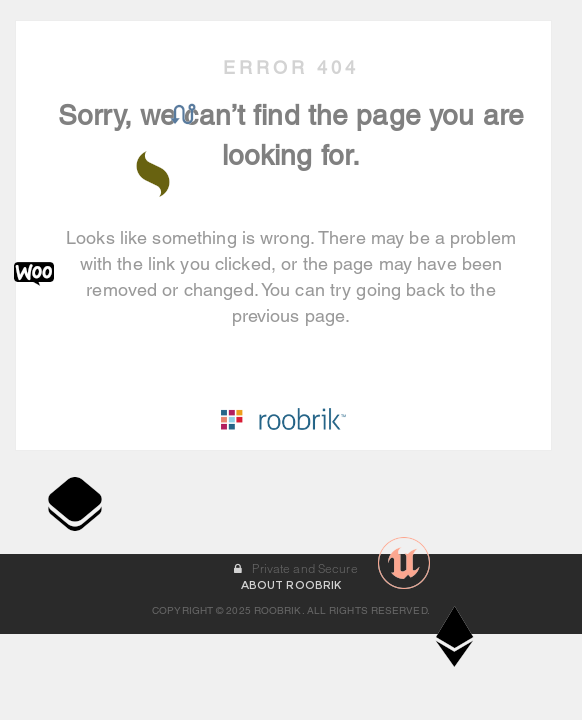 The width and height of the screenshot is (582, 720). I want to click on unreal engine logo, so click(404, 563).